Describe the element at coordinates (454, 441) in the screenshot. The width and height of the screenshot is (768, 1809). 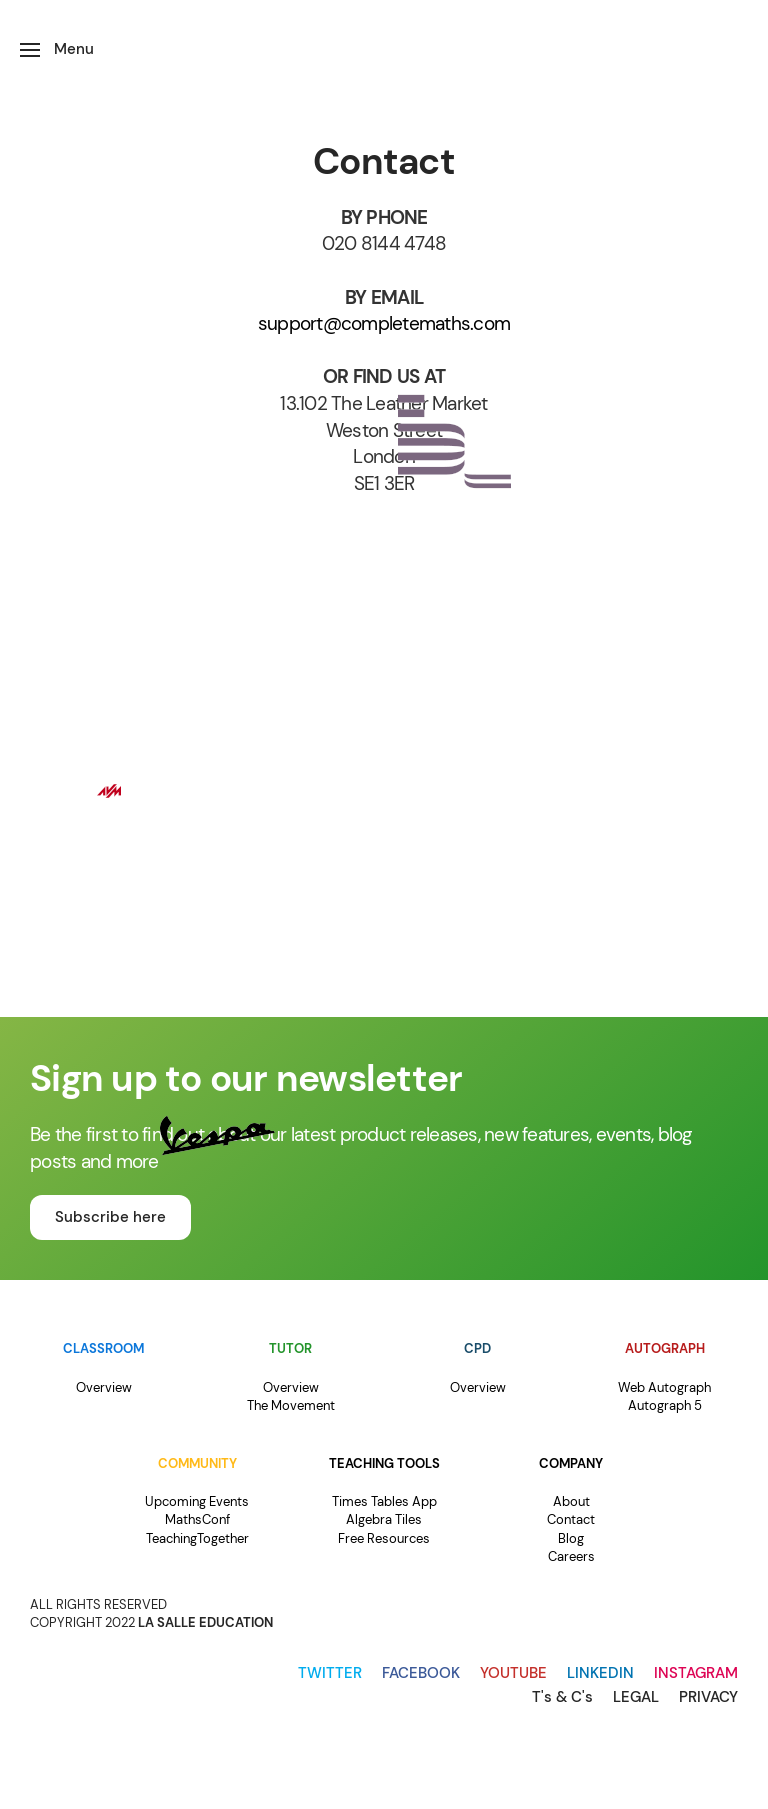
I see `BEM (Block Element Modifier) methodology logo` at that location.